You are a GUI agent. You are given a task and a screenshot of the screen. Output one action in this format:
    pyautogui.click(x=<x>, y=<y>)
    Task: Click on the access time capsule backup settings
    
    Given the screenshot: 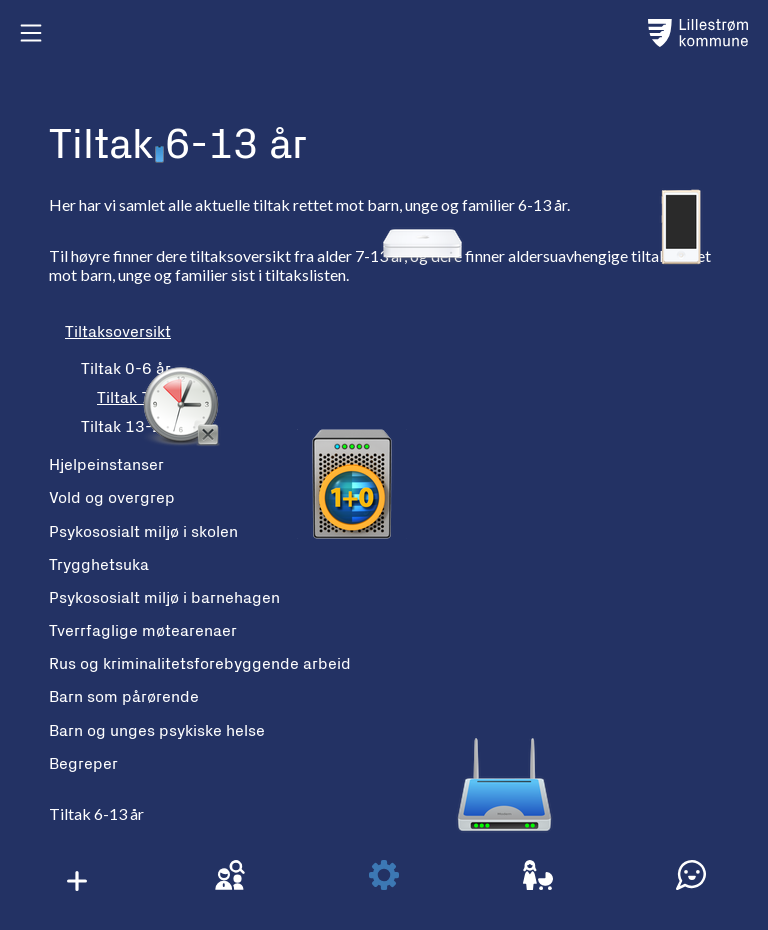 What is the action you would take?
    pyautogui.click(x=422, y=238)
    